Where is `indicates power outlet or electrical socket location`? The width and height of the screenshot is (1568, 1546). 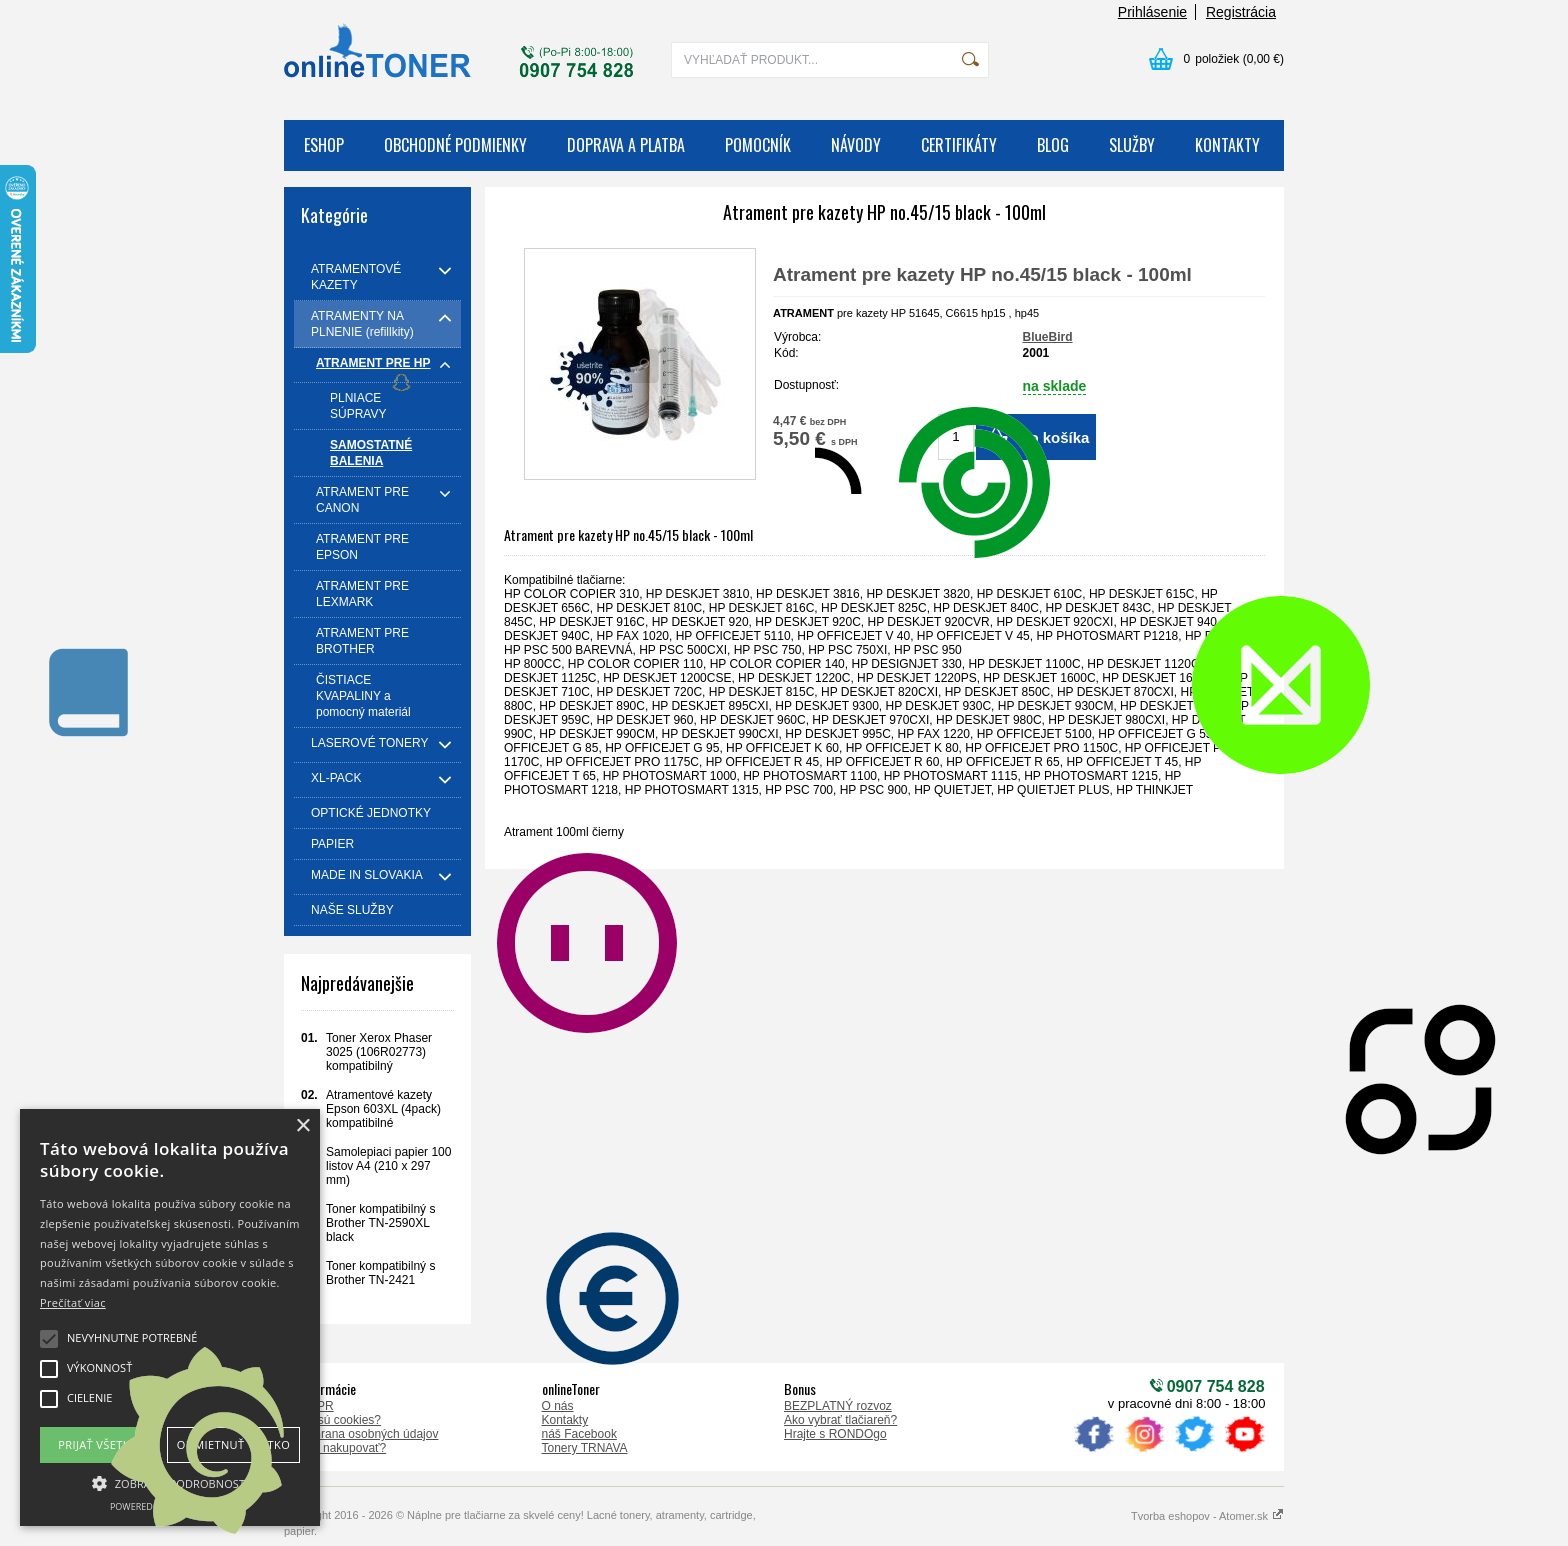 indicates power outlet or electrical socket location is located at coordinates (587, 943).